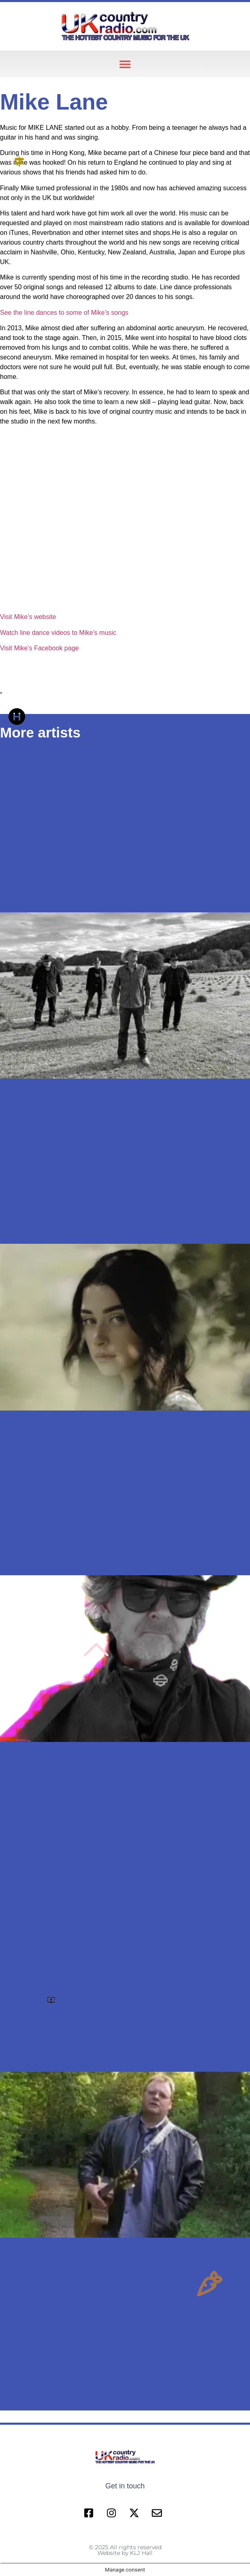 The height and width of the screenshot is (2576, 250). I want to click on browse vegetable or produce category, so click(209, 2284).